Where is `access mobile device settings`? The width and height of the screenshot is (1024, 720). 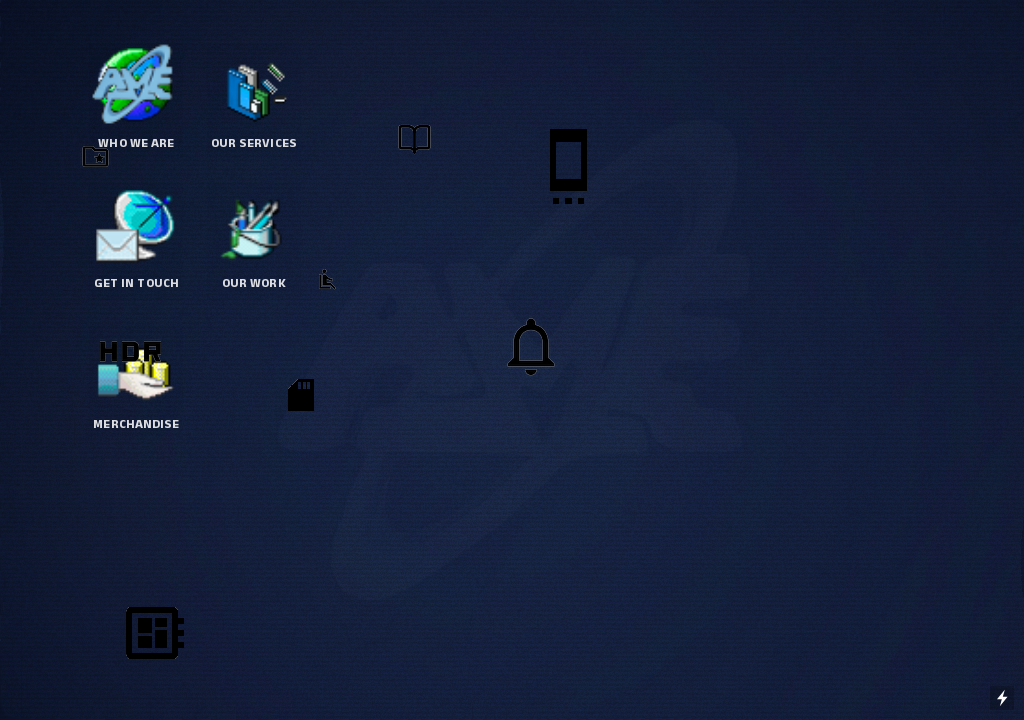
access mobile device settings is located at coordinates (568, 166).